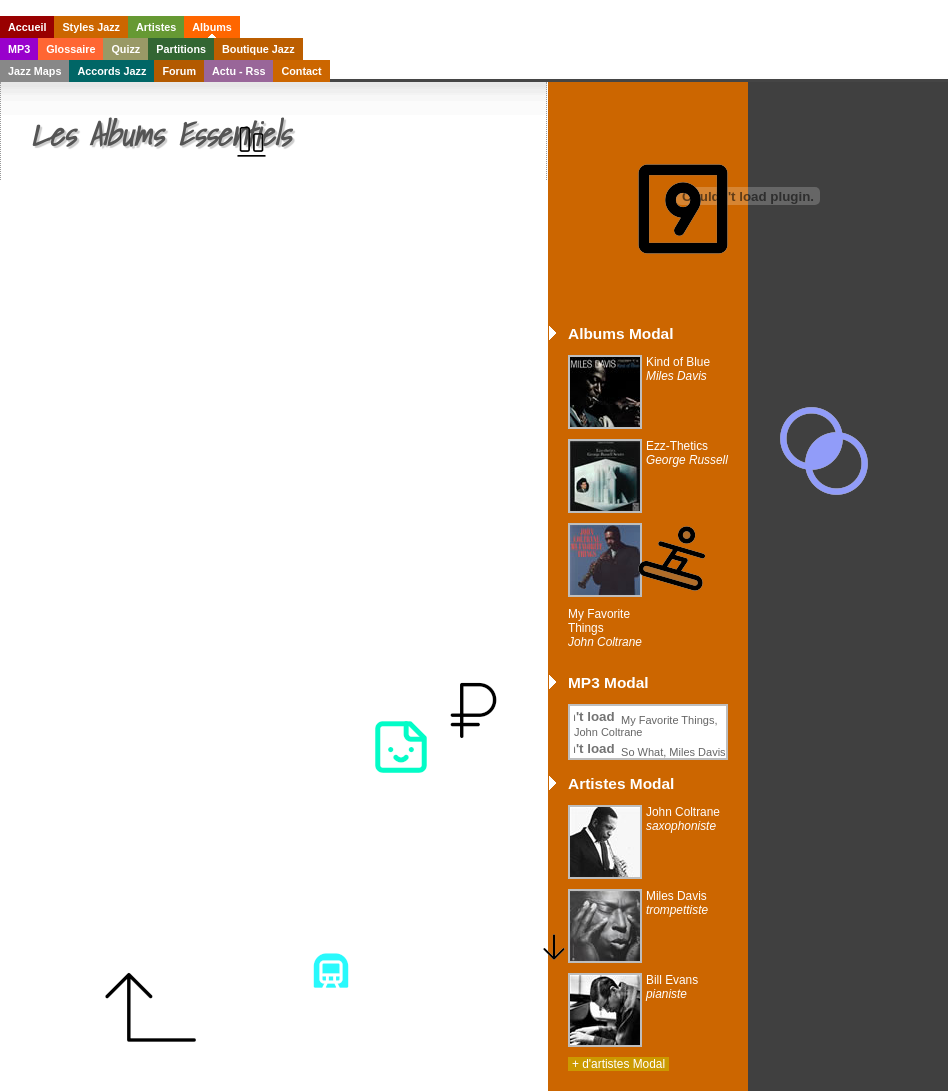 This screenshot has width=948, height=1091. Describe the element at coordinates (554, 947) in the screenshot. I see `scroll down or view more content` at that location.